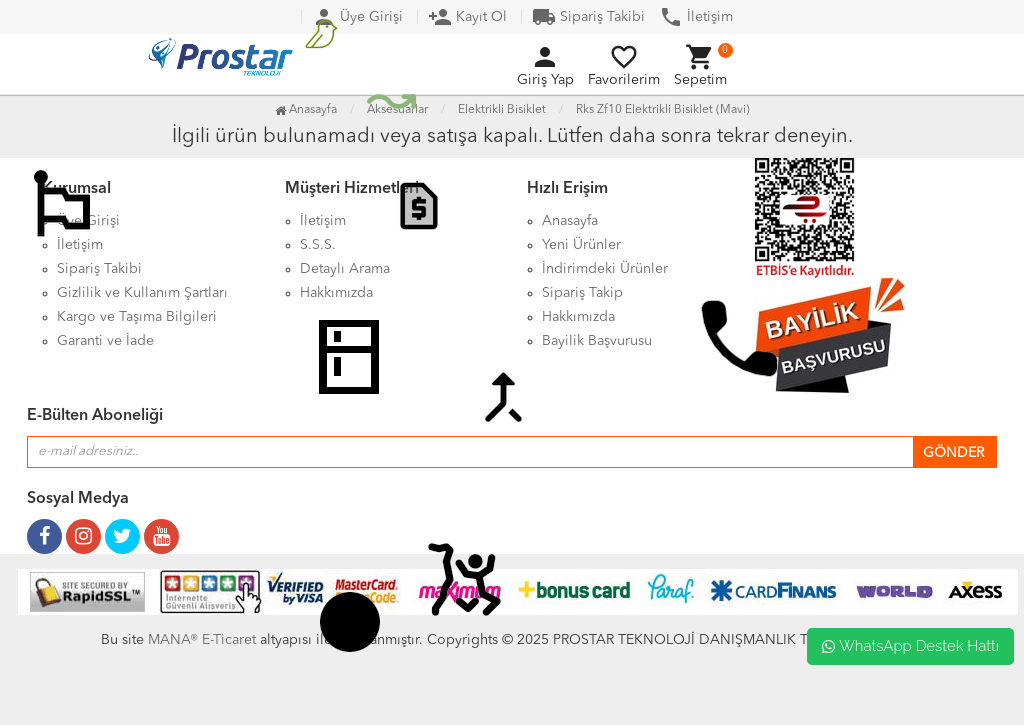 The height and width of the screenshot is (725, 1024). Describe the element at coordinates (464, 579) in the screenshot. I see `cliff jumping or adventure activity` at that location.